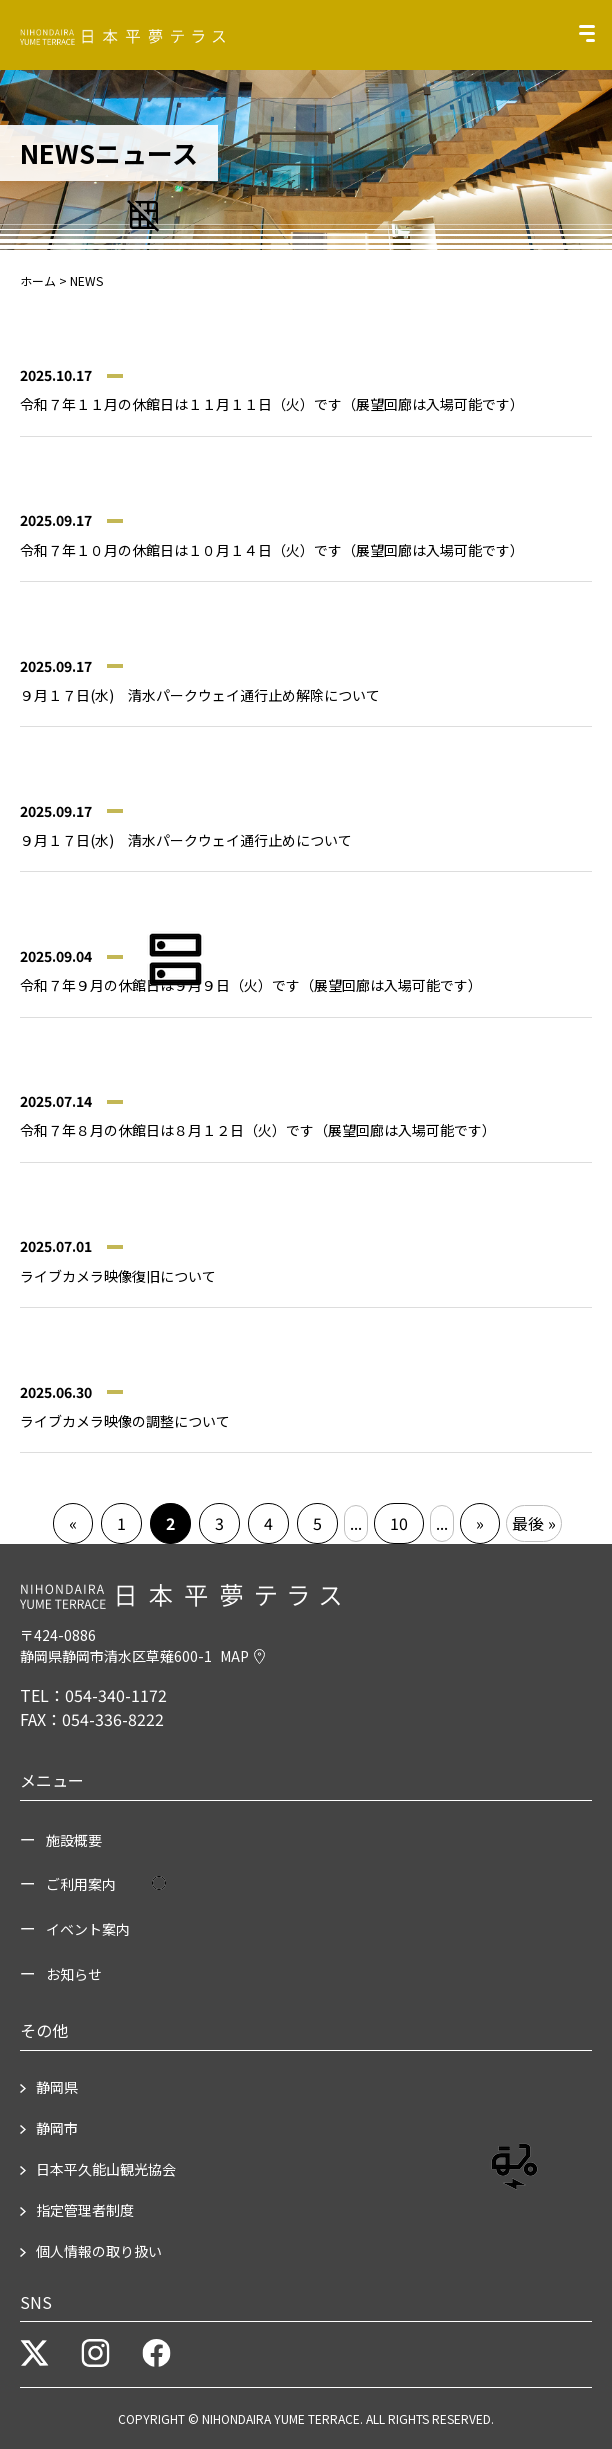  Describe the element at coordinates (514, 2164) in the screenshot. I see `select electric moped as transportation mode` at that location.